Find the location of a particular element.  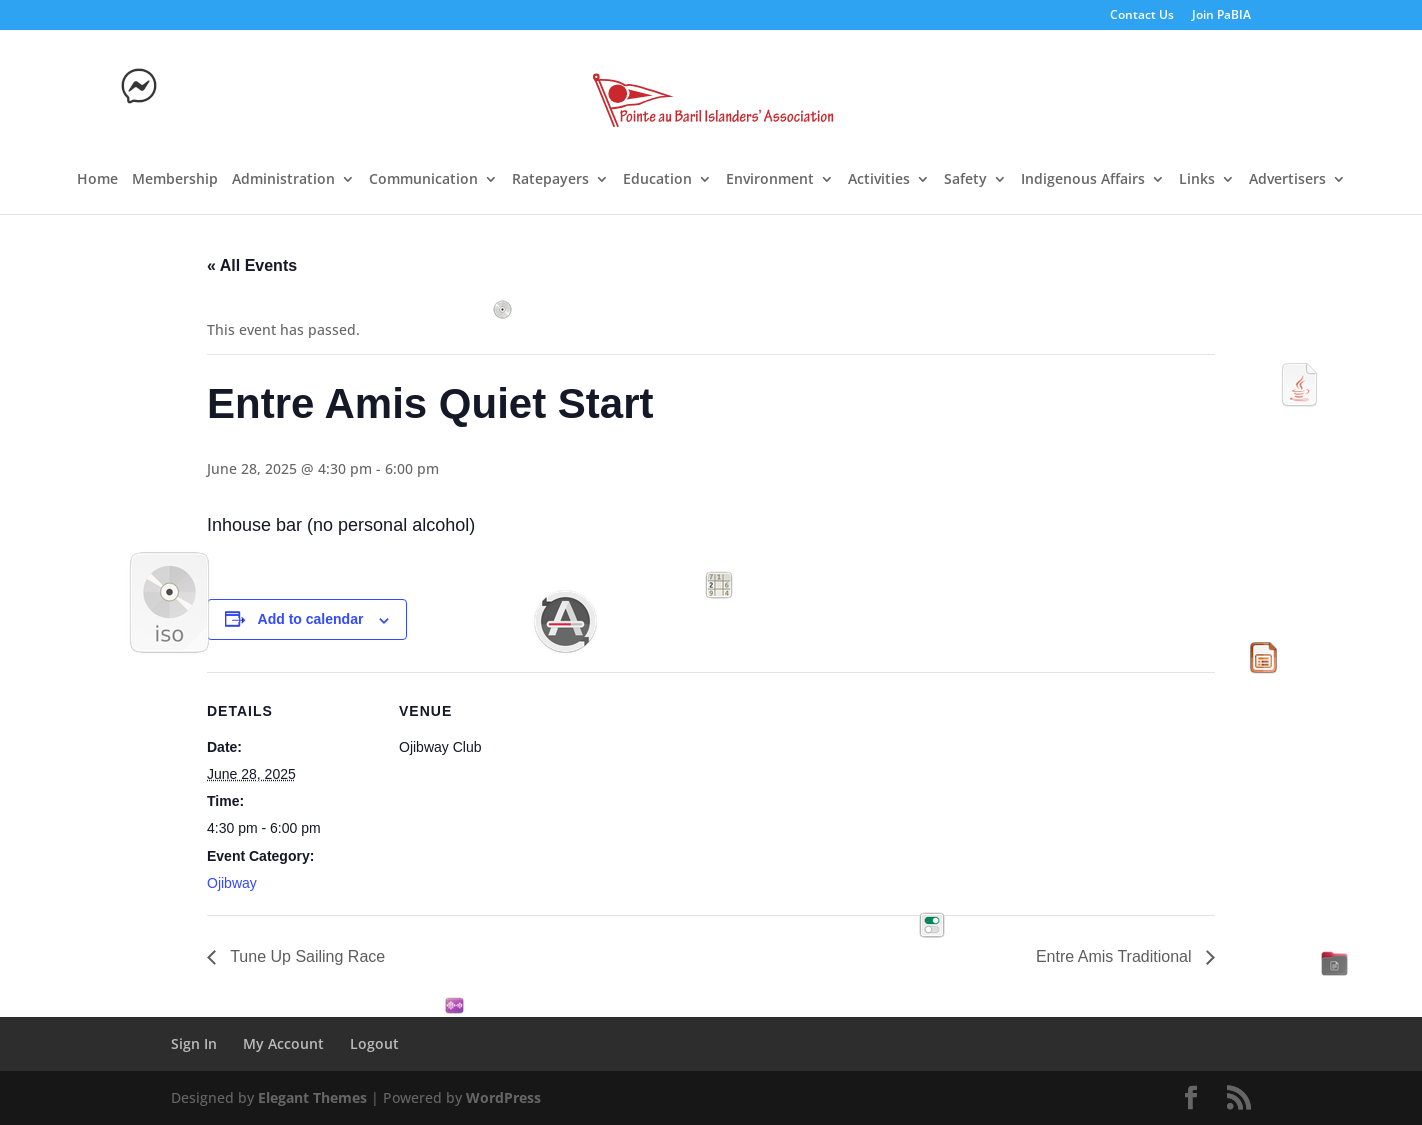

audio CD or music disc detected is located at coordinates (502, 309).